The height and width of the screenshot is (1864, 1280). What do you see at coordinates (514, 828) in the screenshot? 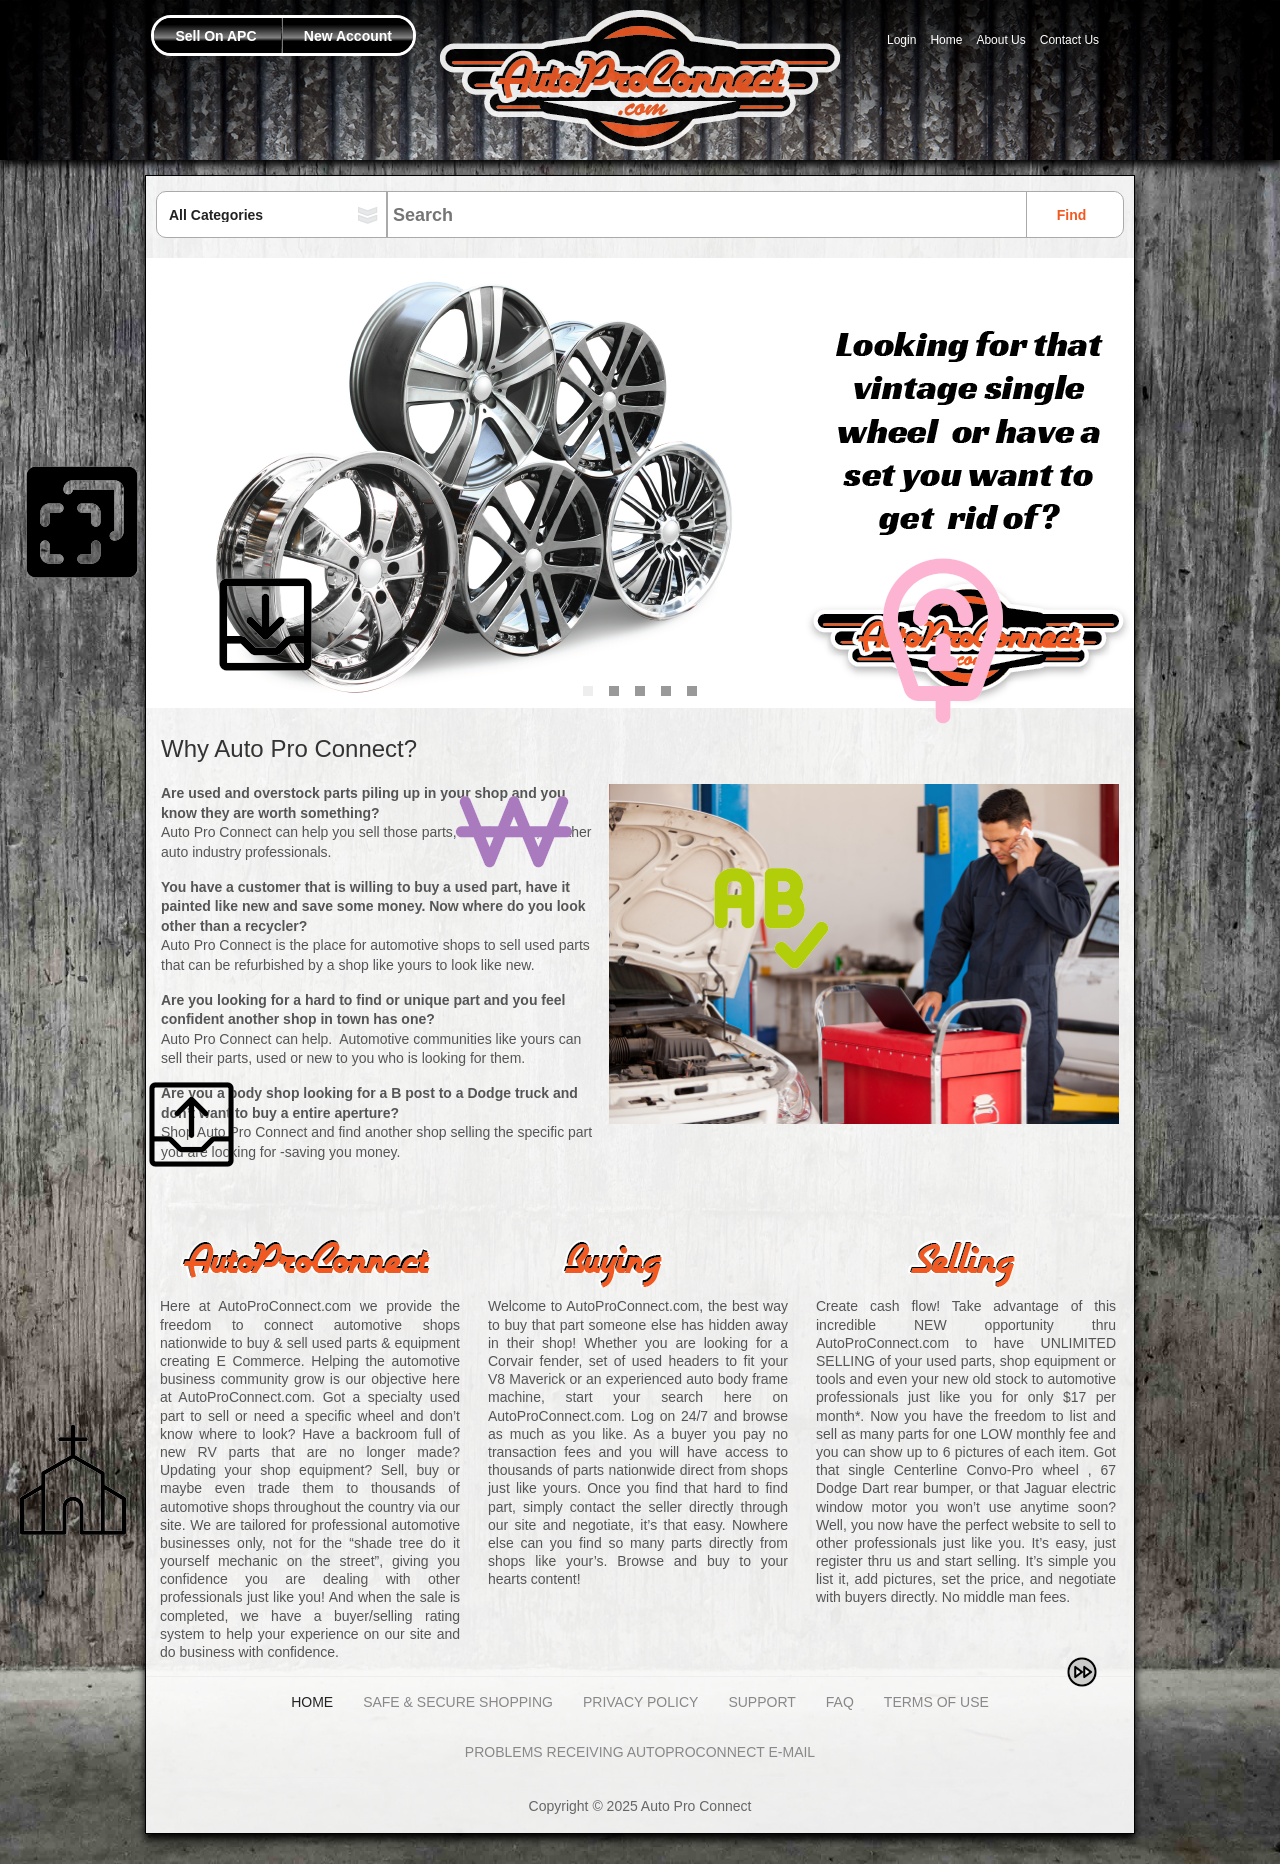
I see `indicates south korean won currency` at bounding box center [514, 828].